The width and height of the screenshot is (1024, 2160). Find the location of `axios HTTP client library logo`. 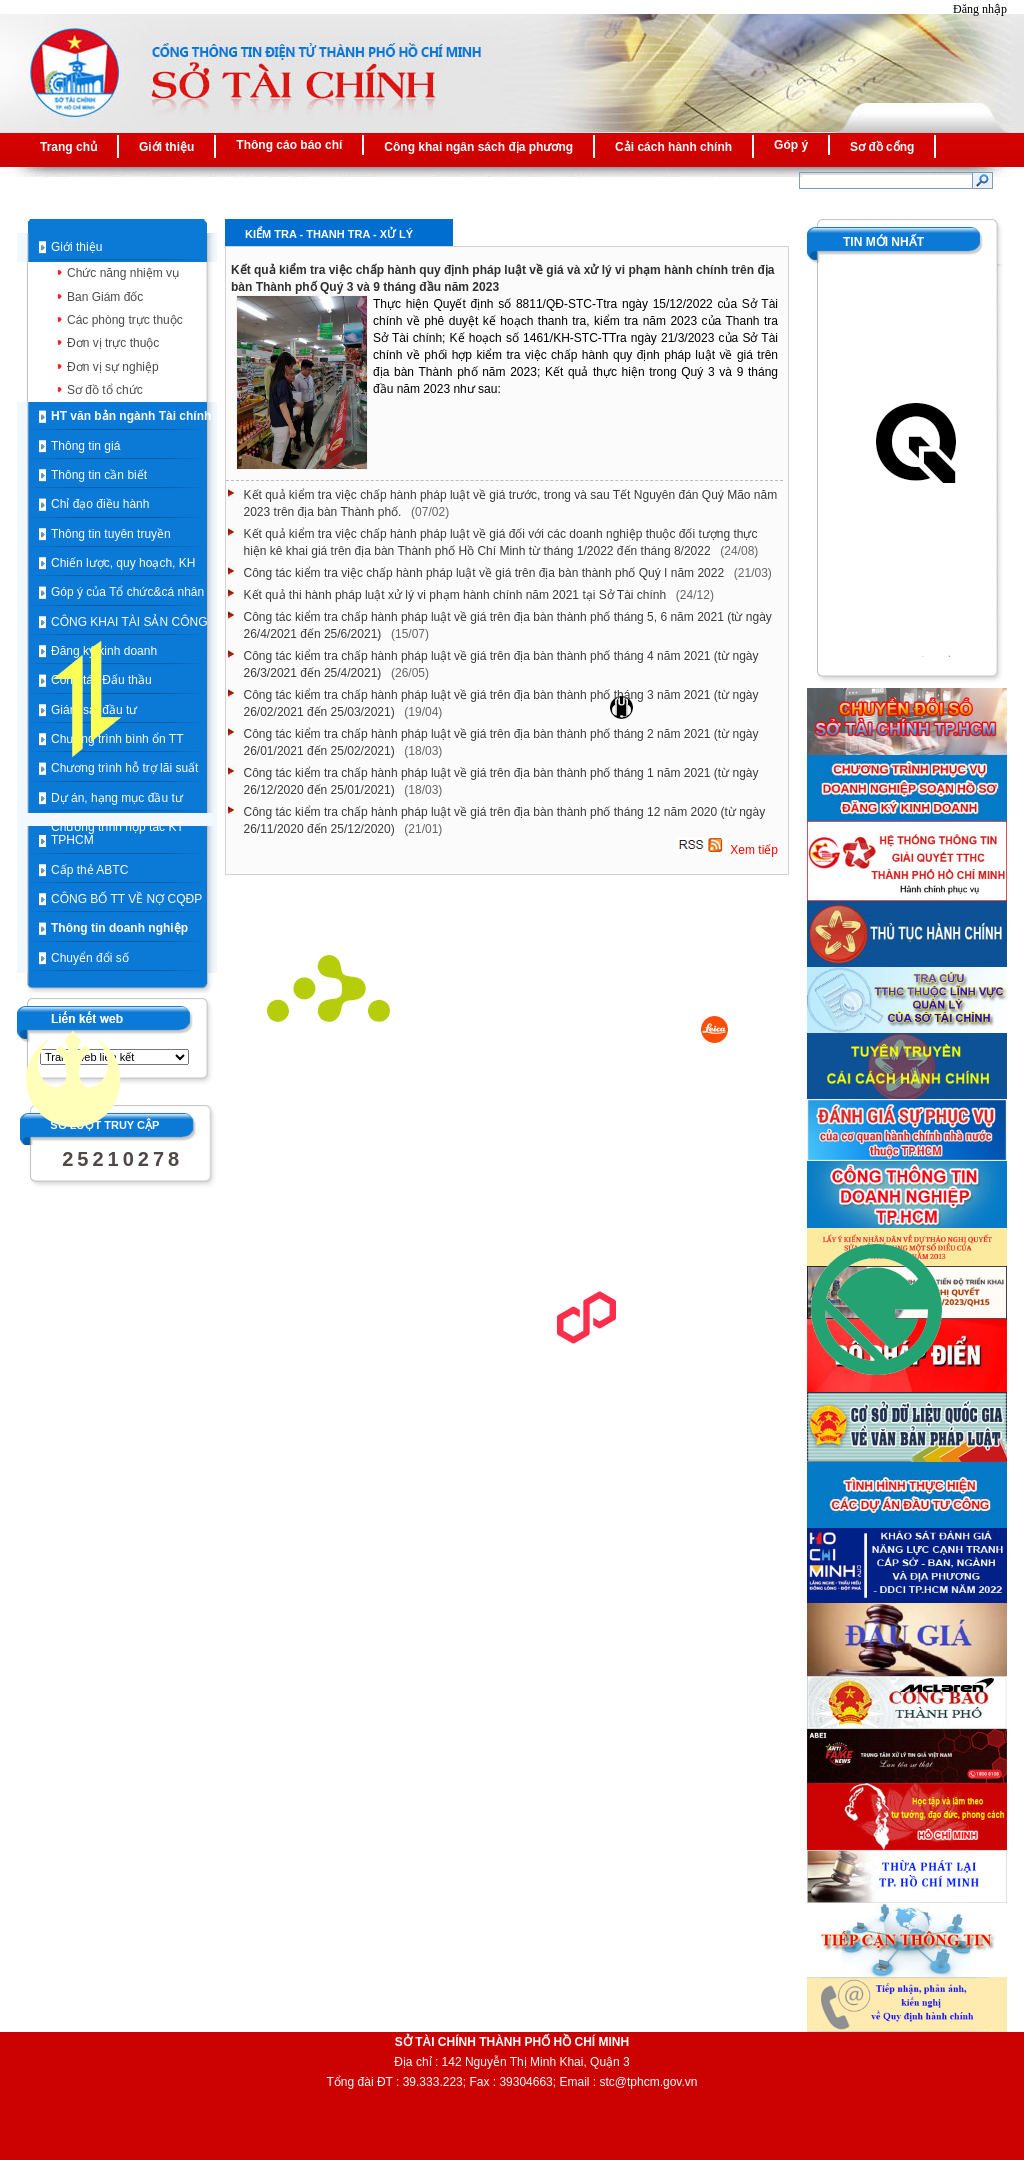

axios HTTP client library logo is located at coordinates (87, 699).